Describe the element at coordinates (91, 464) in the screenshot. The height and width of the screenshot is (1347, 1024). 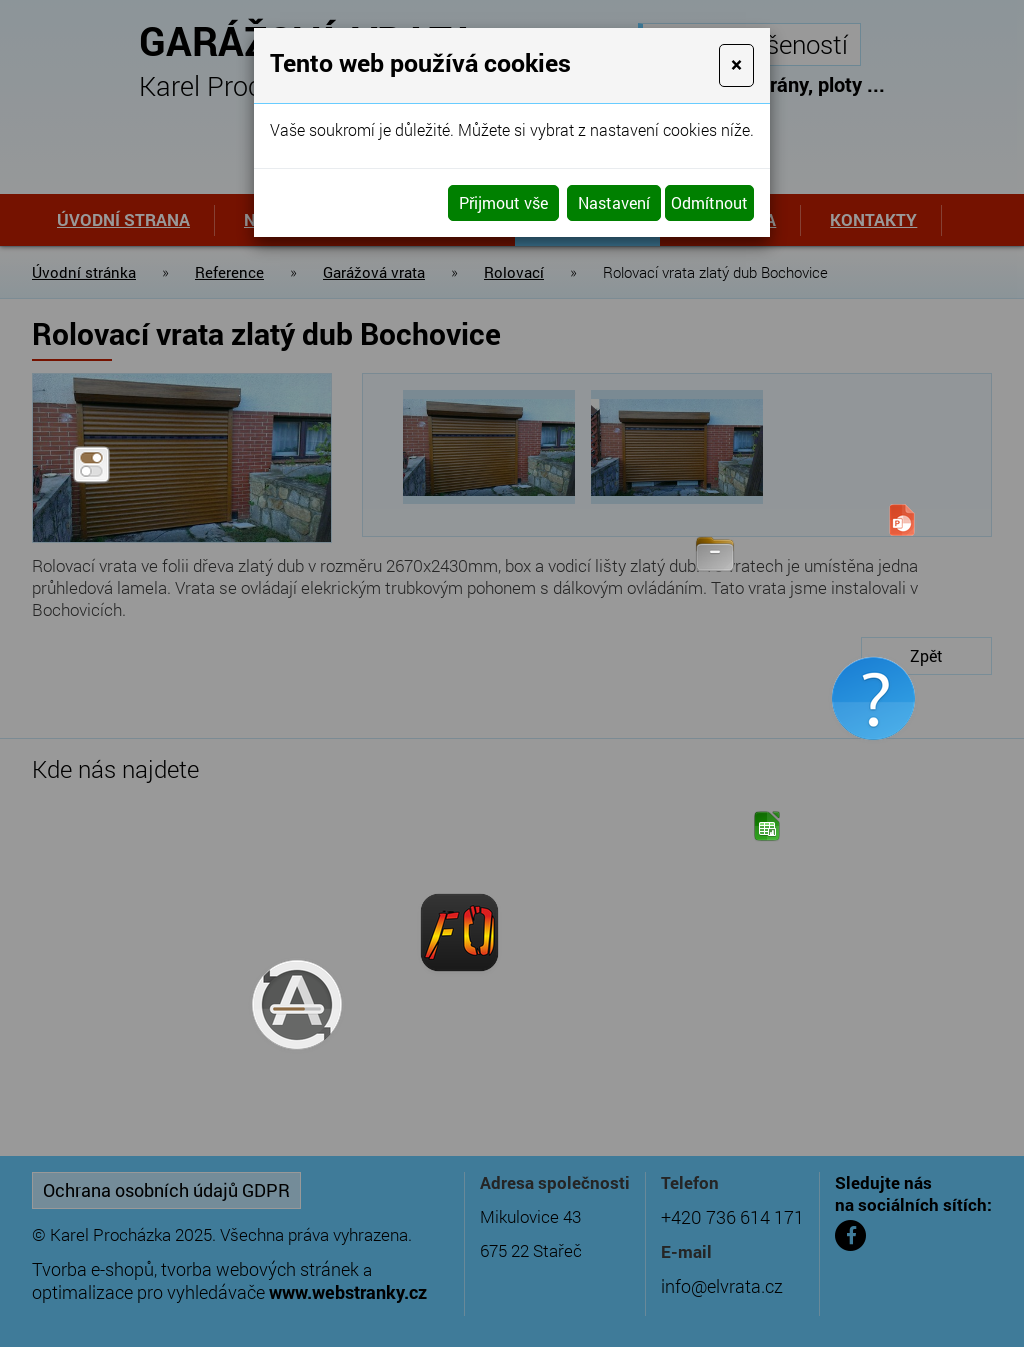
I see `open unity tweak tool settings` at that location.